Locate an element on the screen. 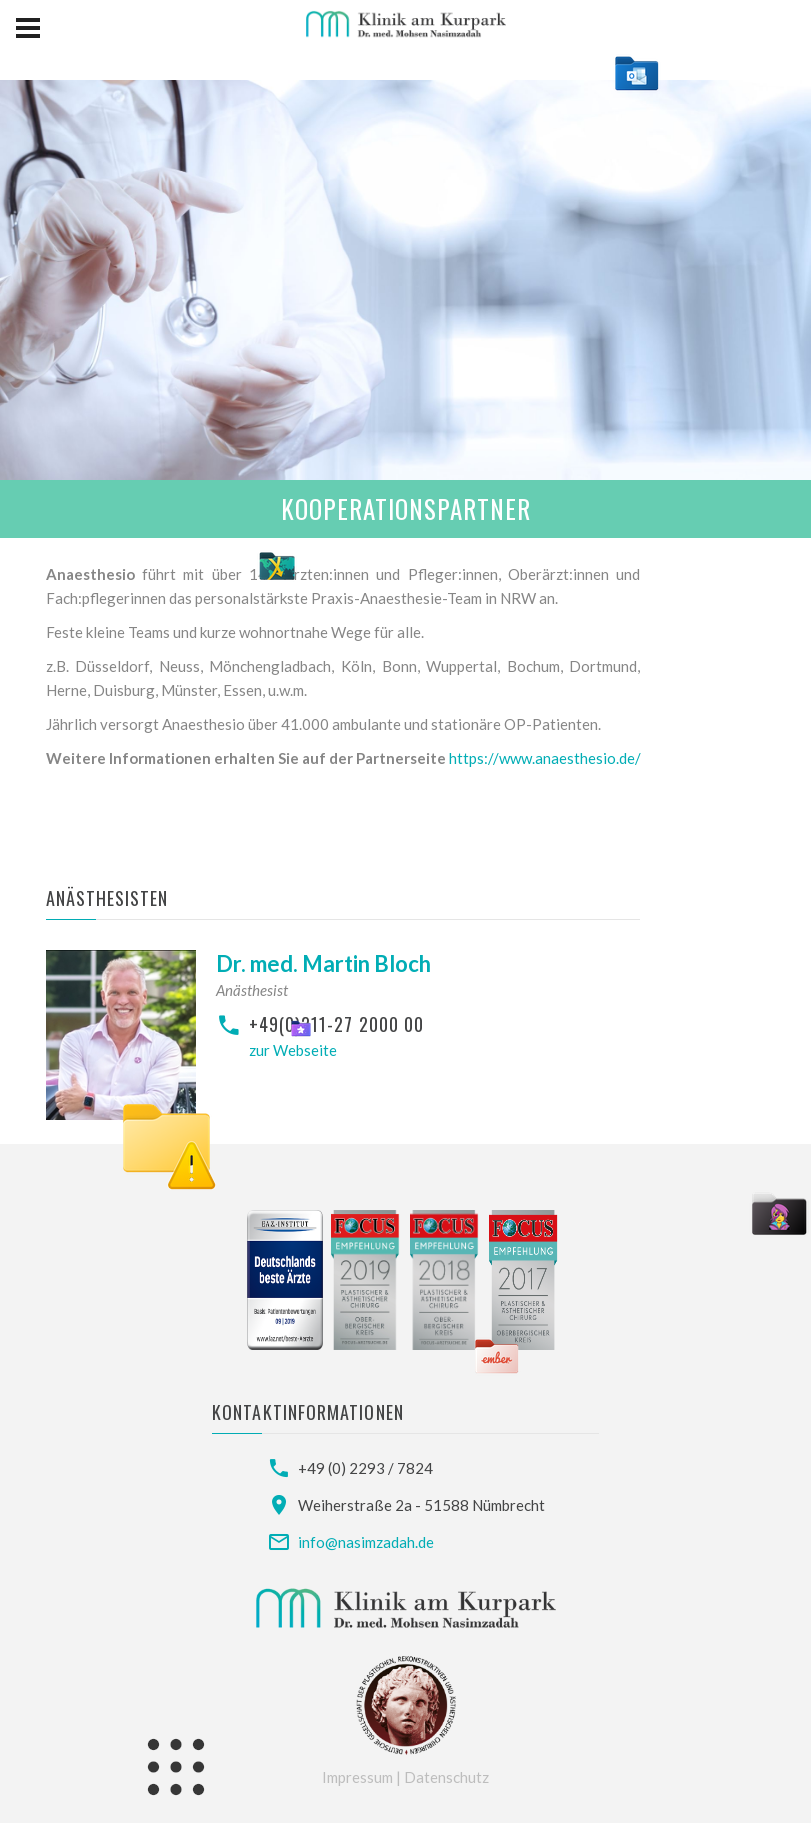 The height and width of the screenshot is (1823, 811). folder containing emoji or emoticon files is located at coordinates (779, 1215).